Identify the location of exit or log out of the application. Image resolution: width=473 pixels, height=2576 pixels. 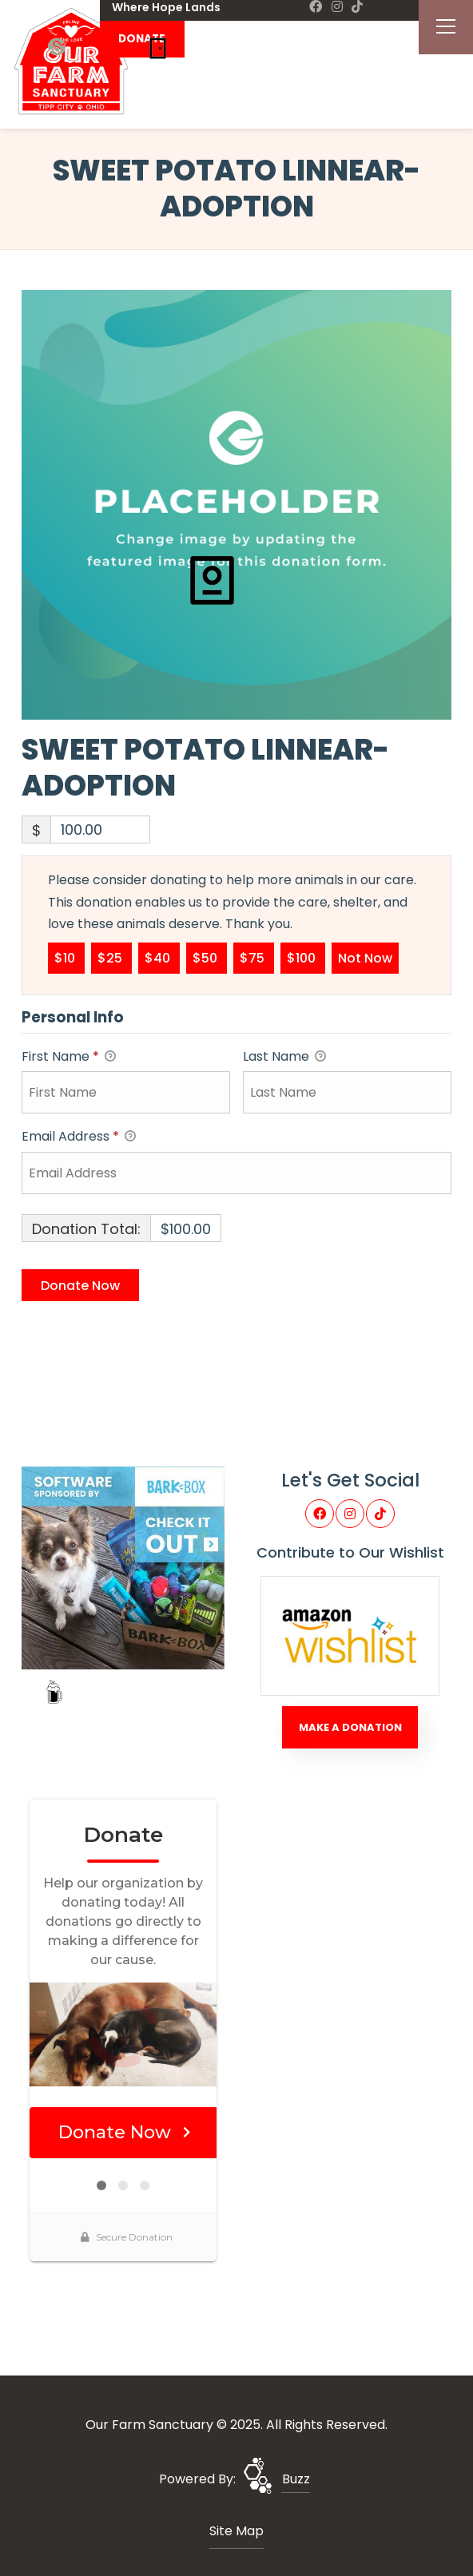
(157, 48).